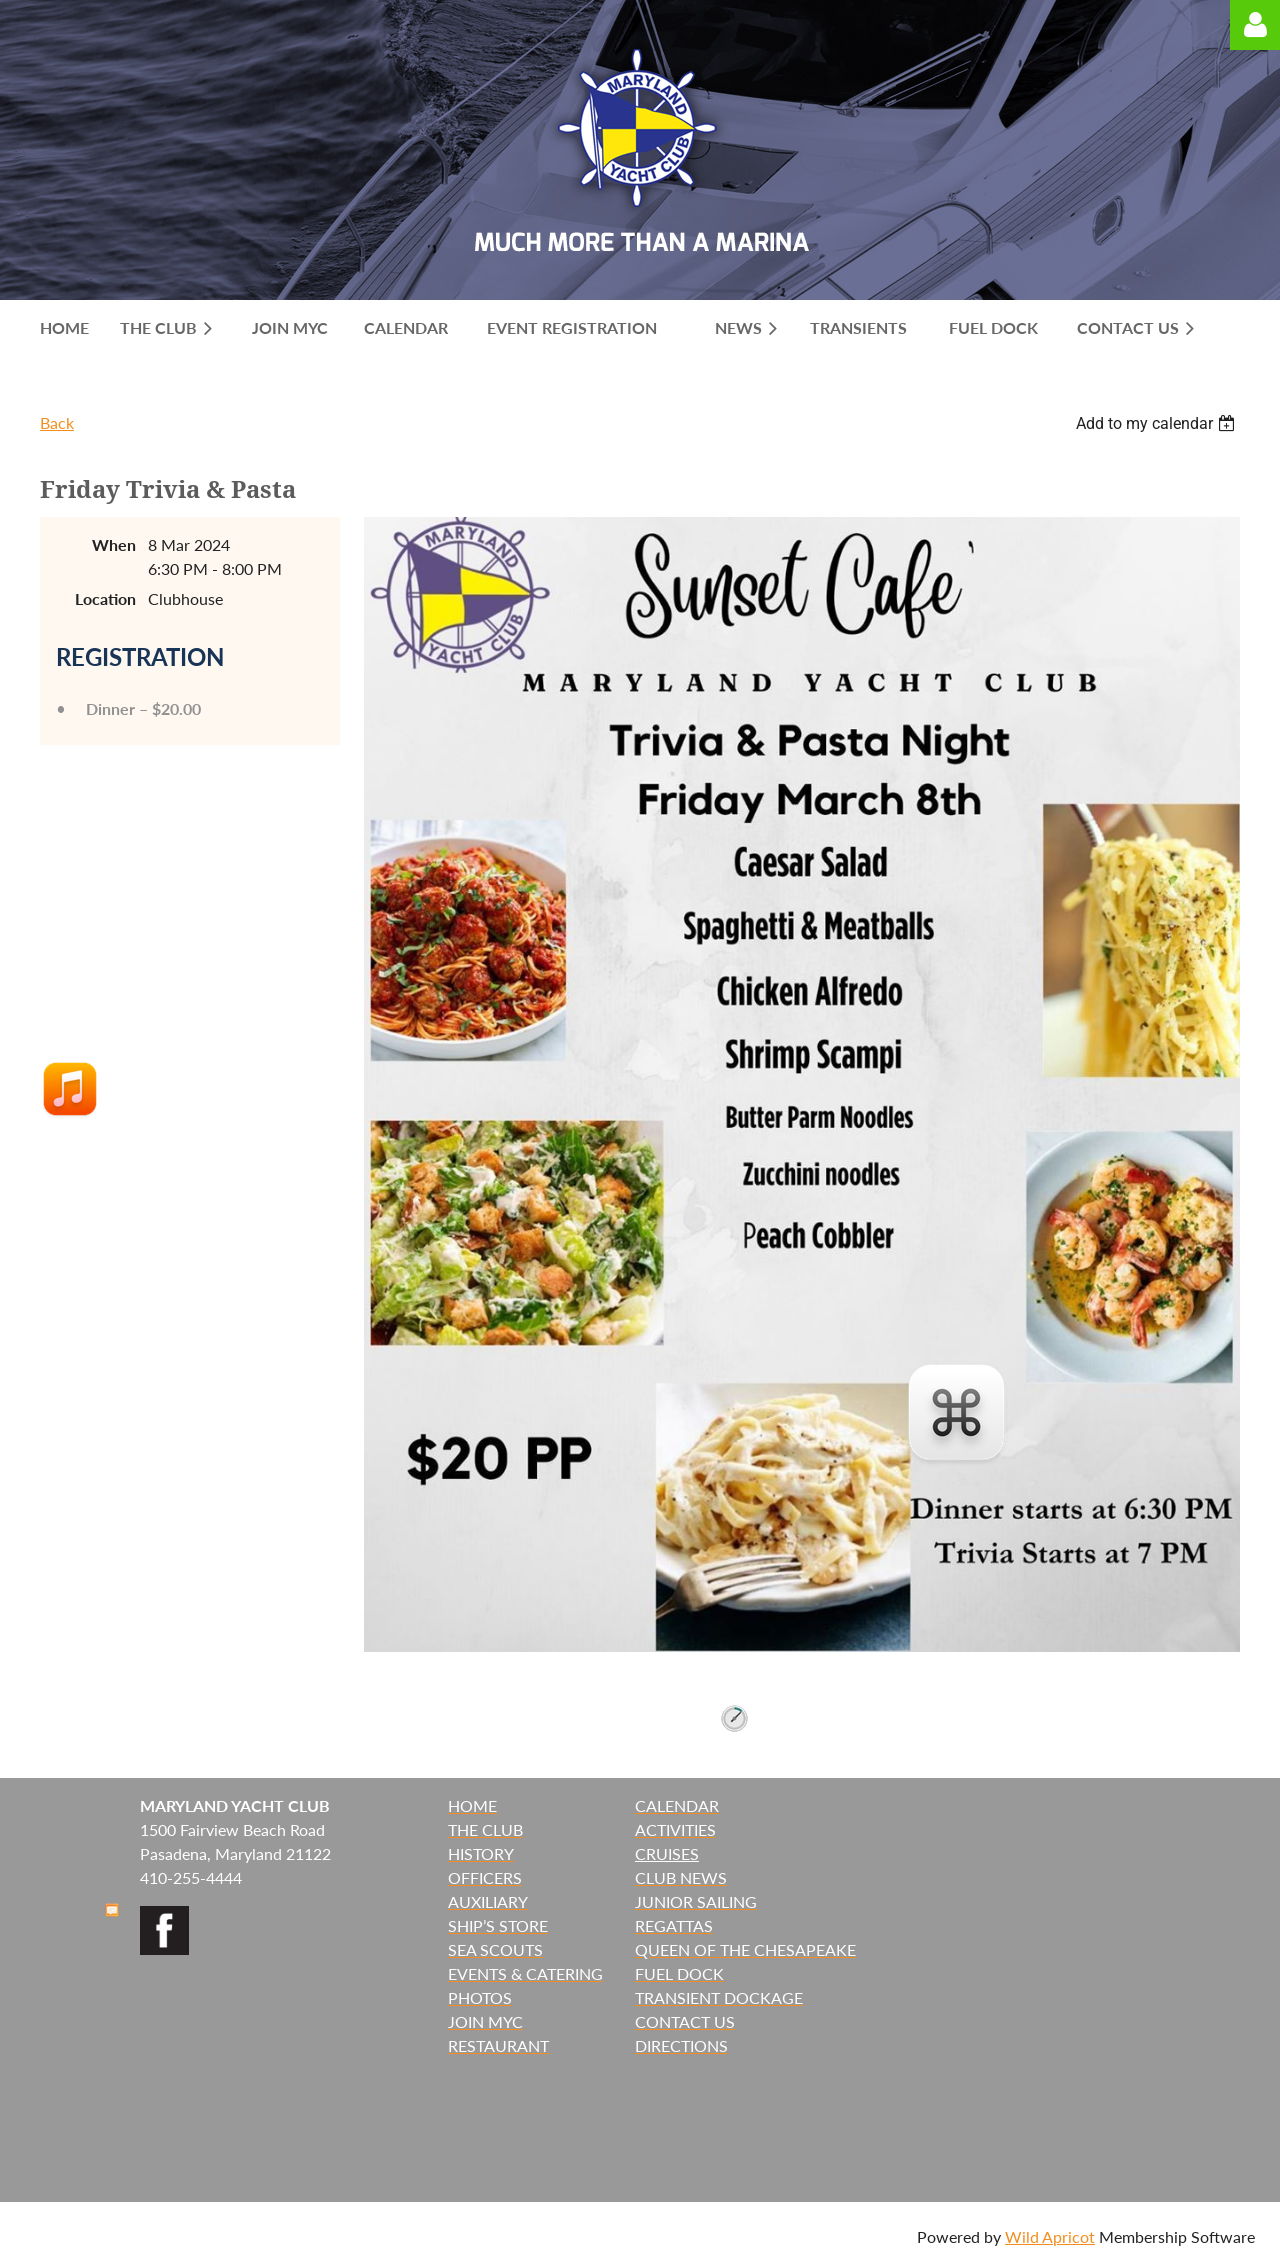 This screenshot has width=1280, height=2262. What do you see at coordinates (734, 1718) in the screenshot?
I see `open sysprof system profiler` at bounding box center [734, 1718].